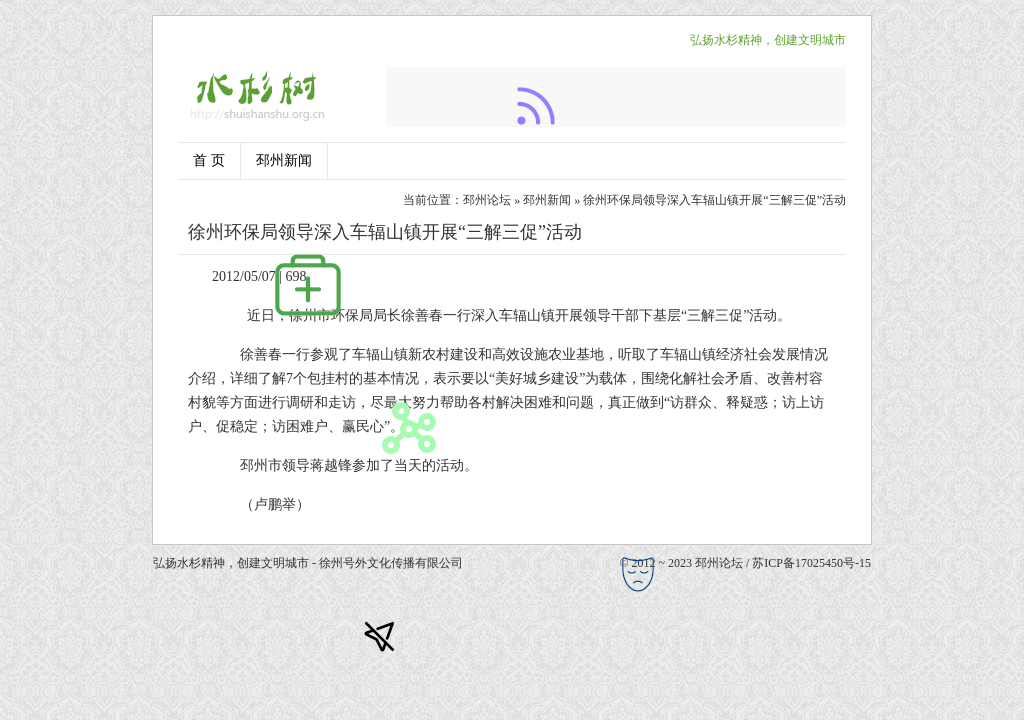 The height and width of the screenshot is (720, 1024). I want to click on subscribe to RSS feed, so click(536, 106).